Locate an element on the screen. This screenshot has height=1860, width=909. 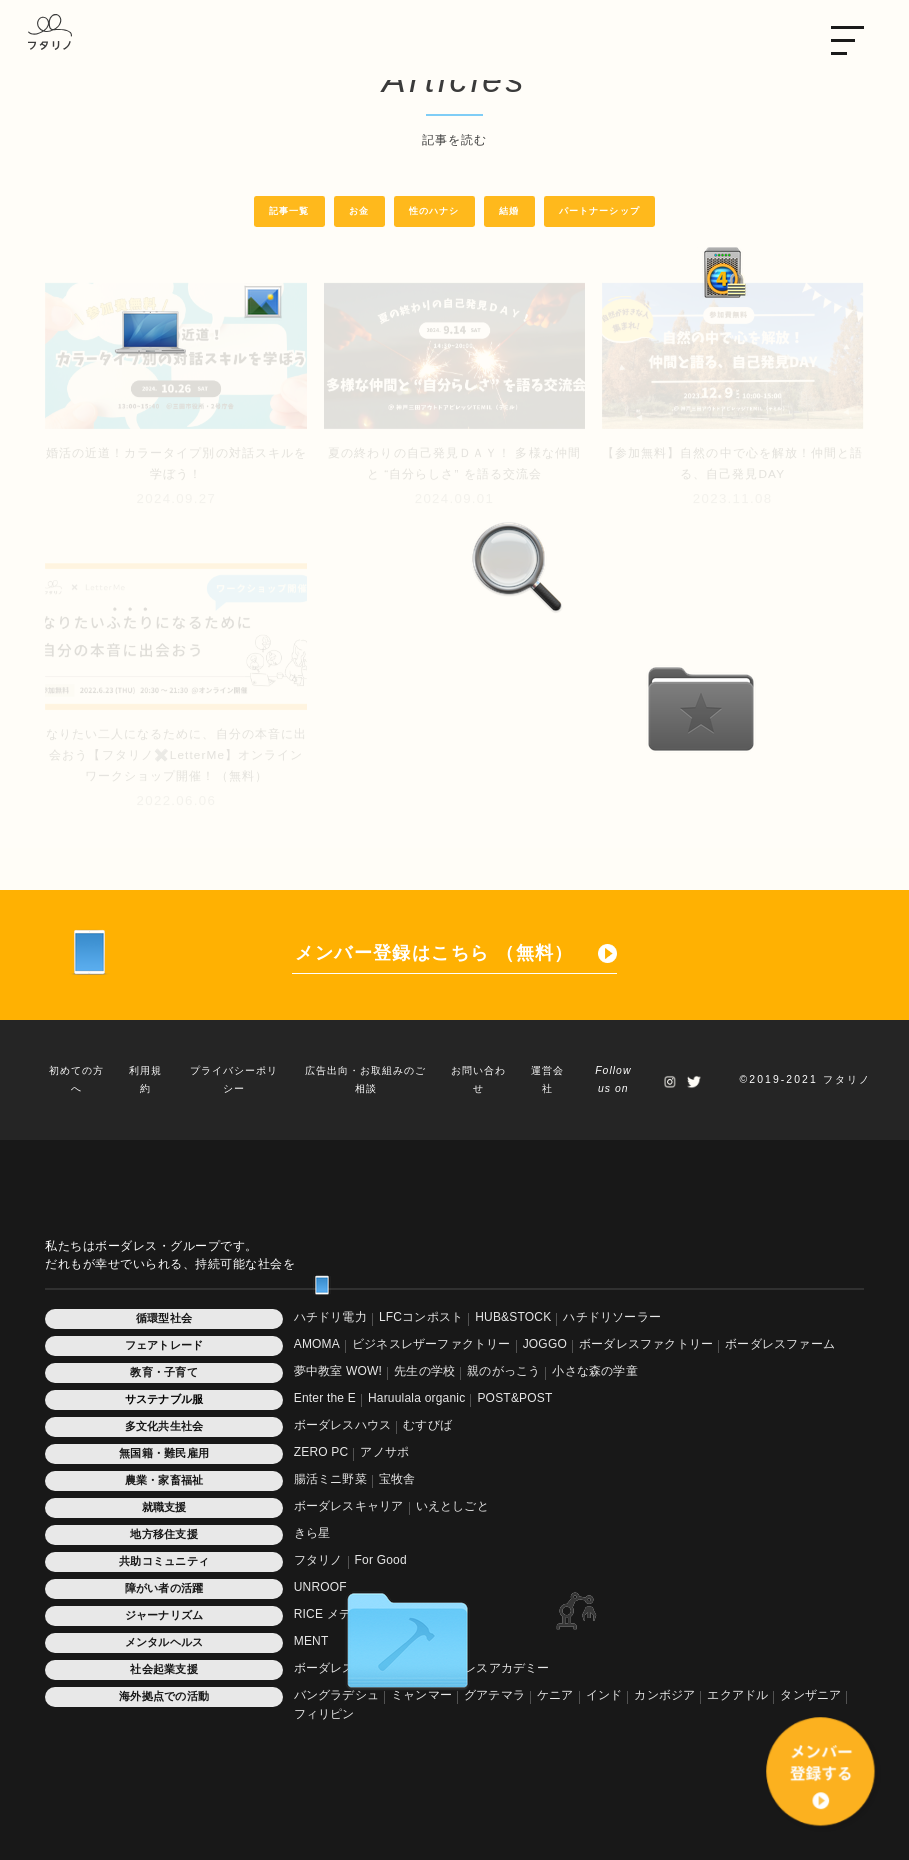
open spotlight search preferences is located at coordinates (517, 567).